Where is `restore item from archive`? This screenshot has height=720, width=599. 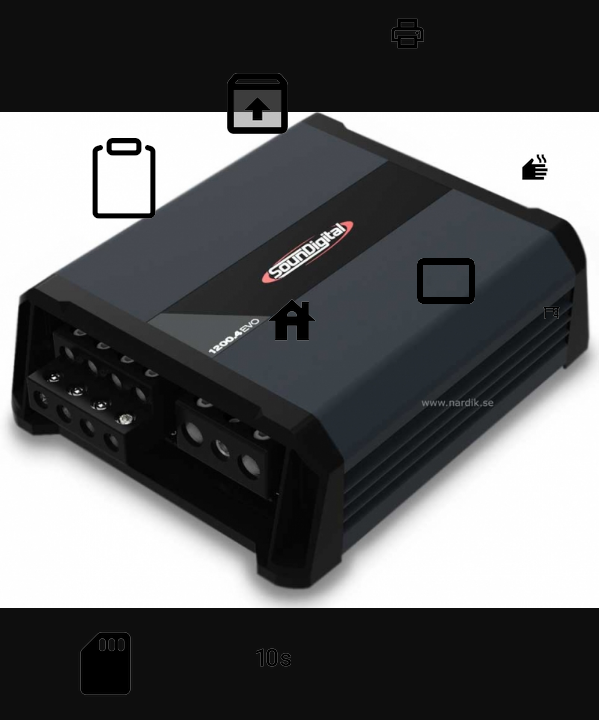
restore item from archive is located at coordinates (257, 103).